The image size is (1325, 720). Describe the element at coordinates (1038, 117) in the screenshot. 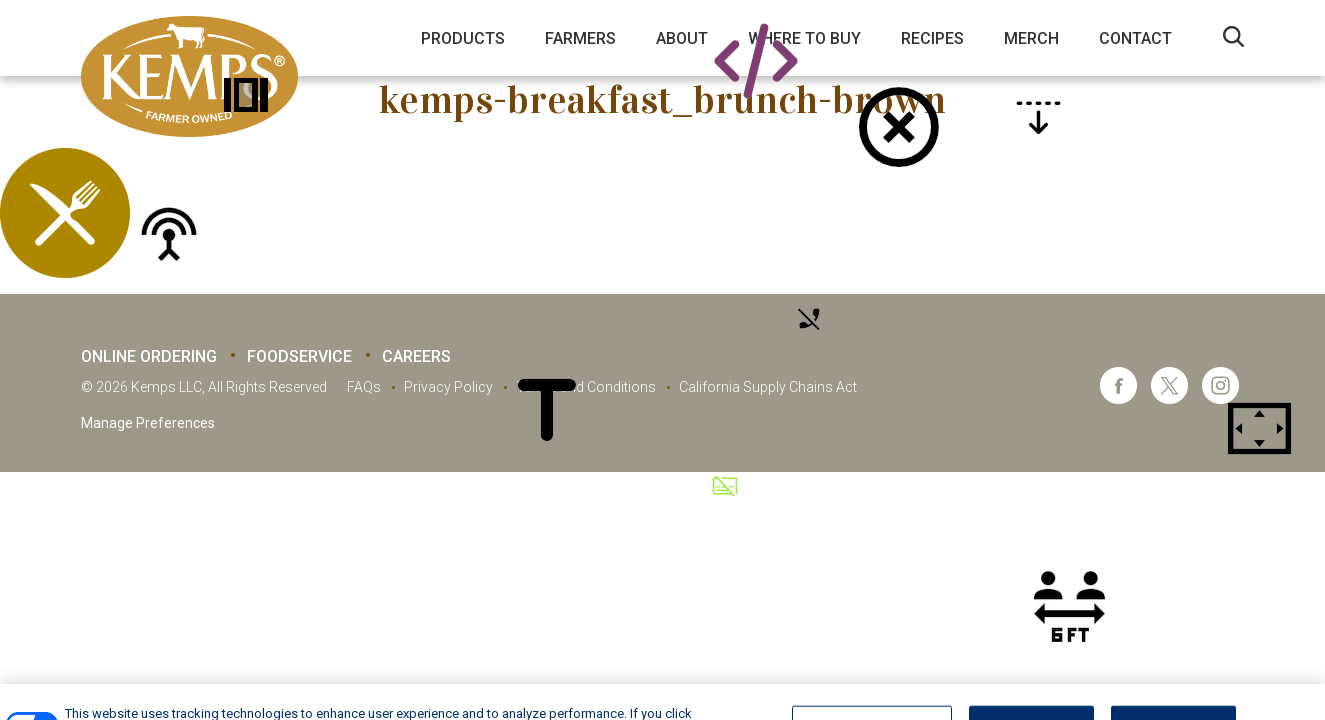

I see `expand collapsed content below` at that location.